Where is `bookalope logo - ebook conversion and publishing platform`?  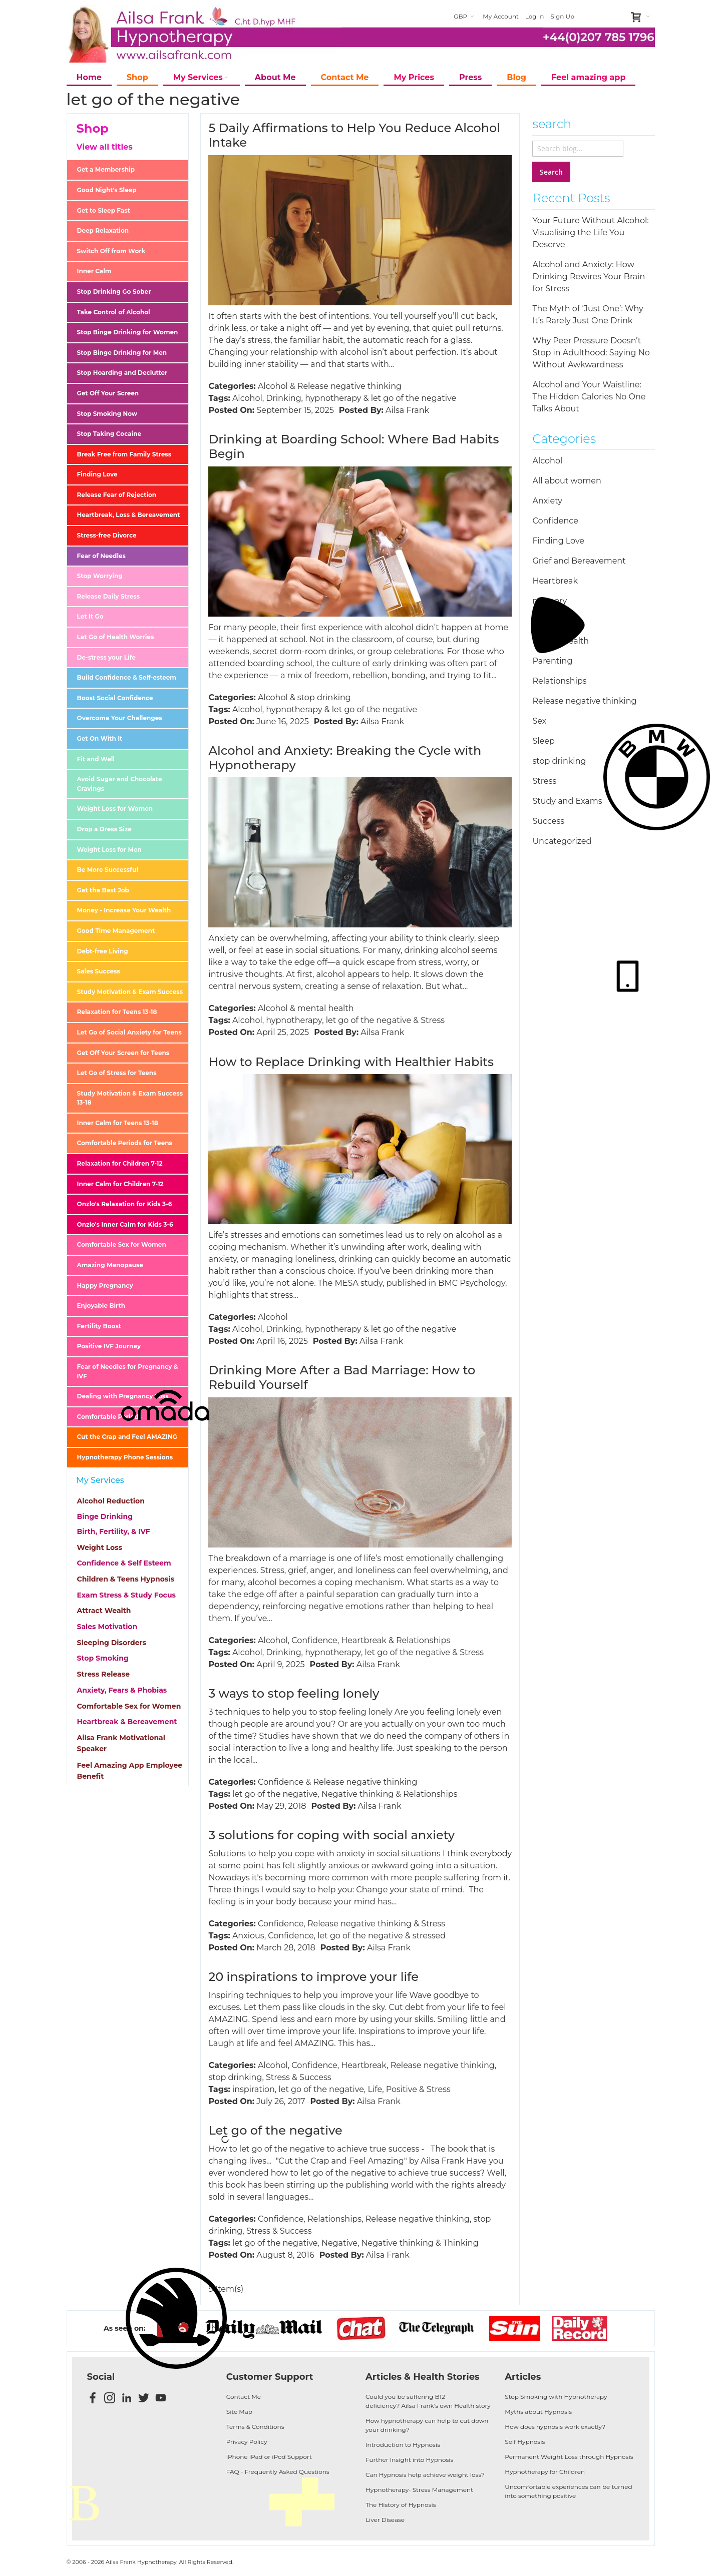
bookalope logo - ebook conversion and publishing platform is located at coordinates (84, 2503).